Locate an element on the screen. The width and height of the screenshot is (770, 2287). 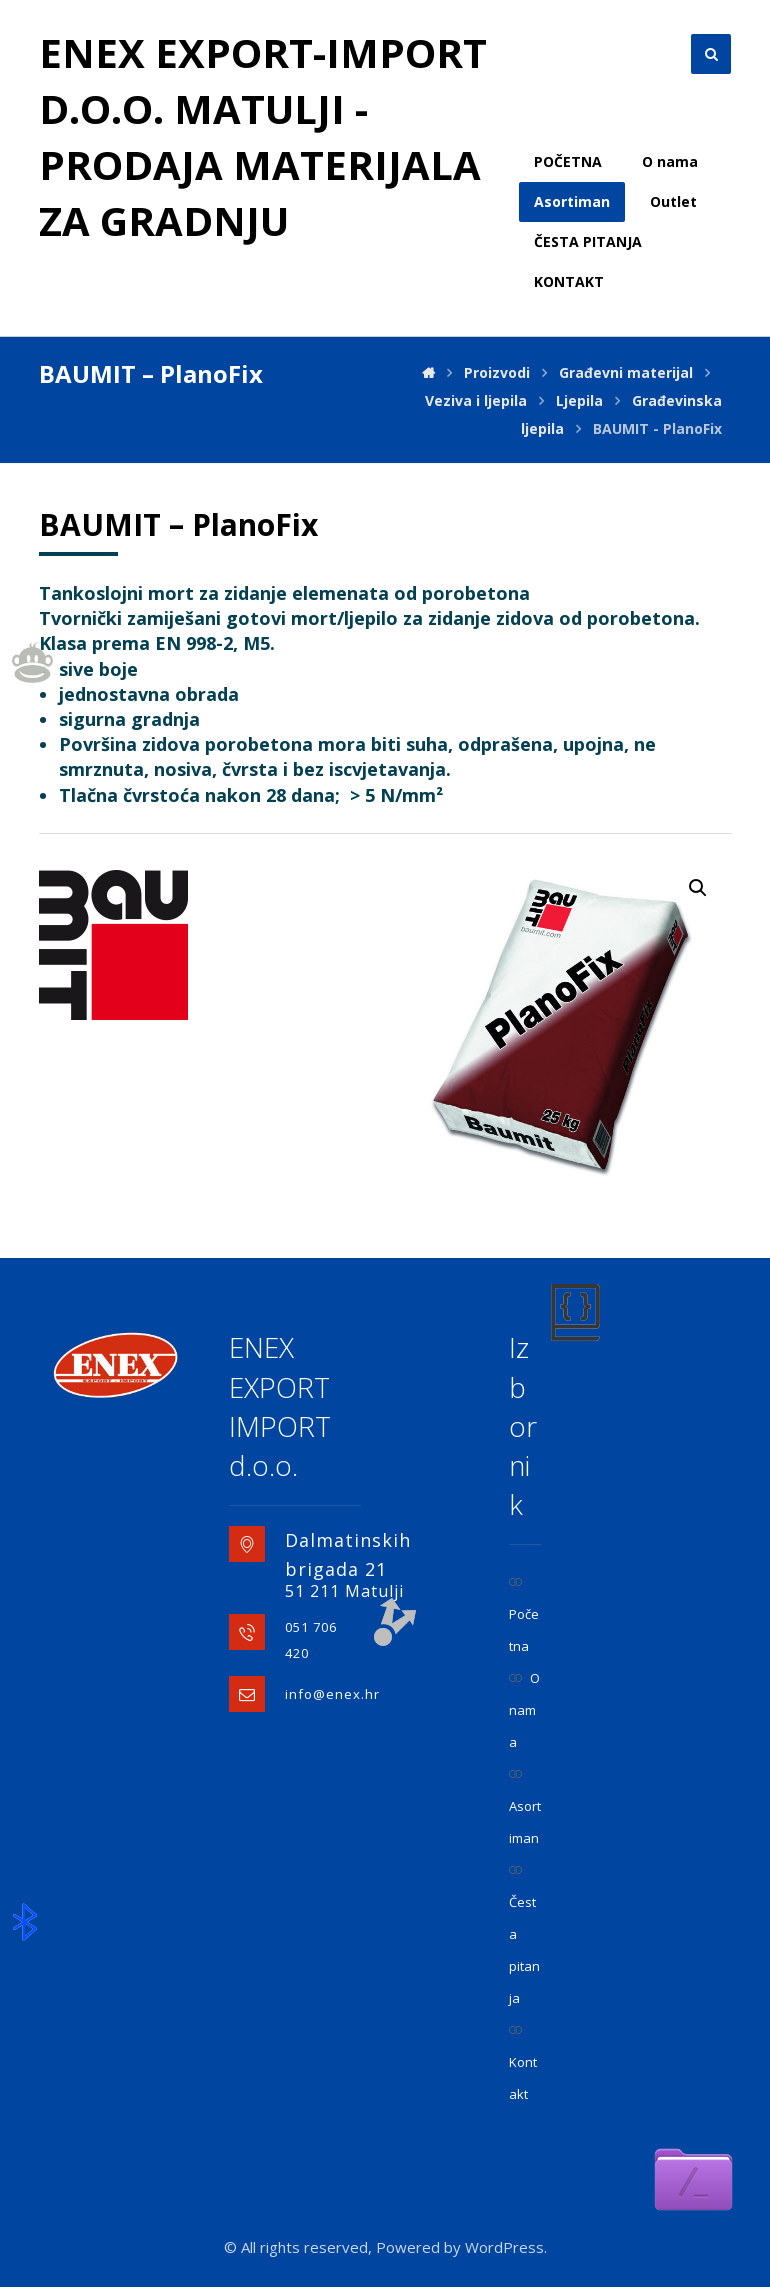
toggle bluetooth connectivity on or off is located at coordinates (25, 1922).